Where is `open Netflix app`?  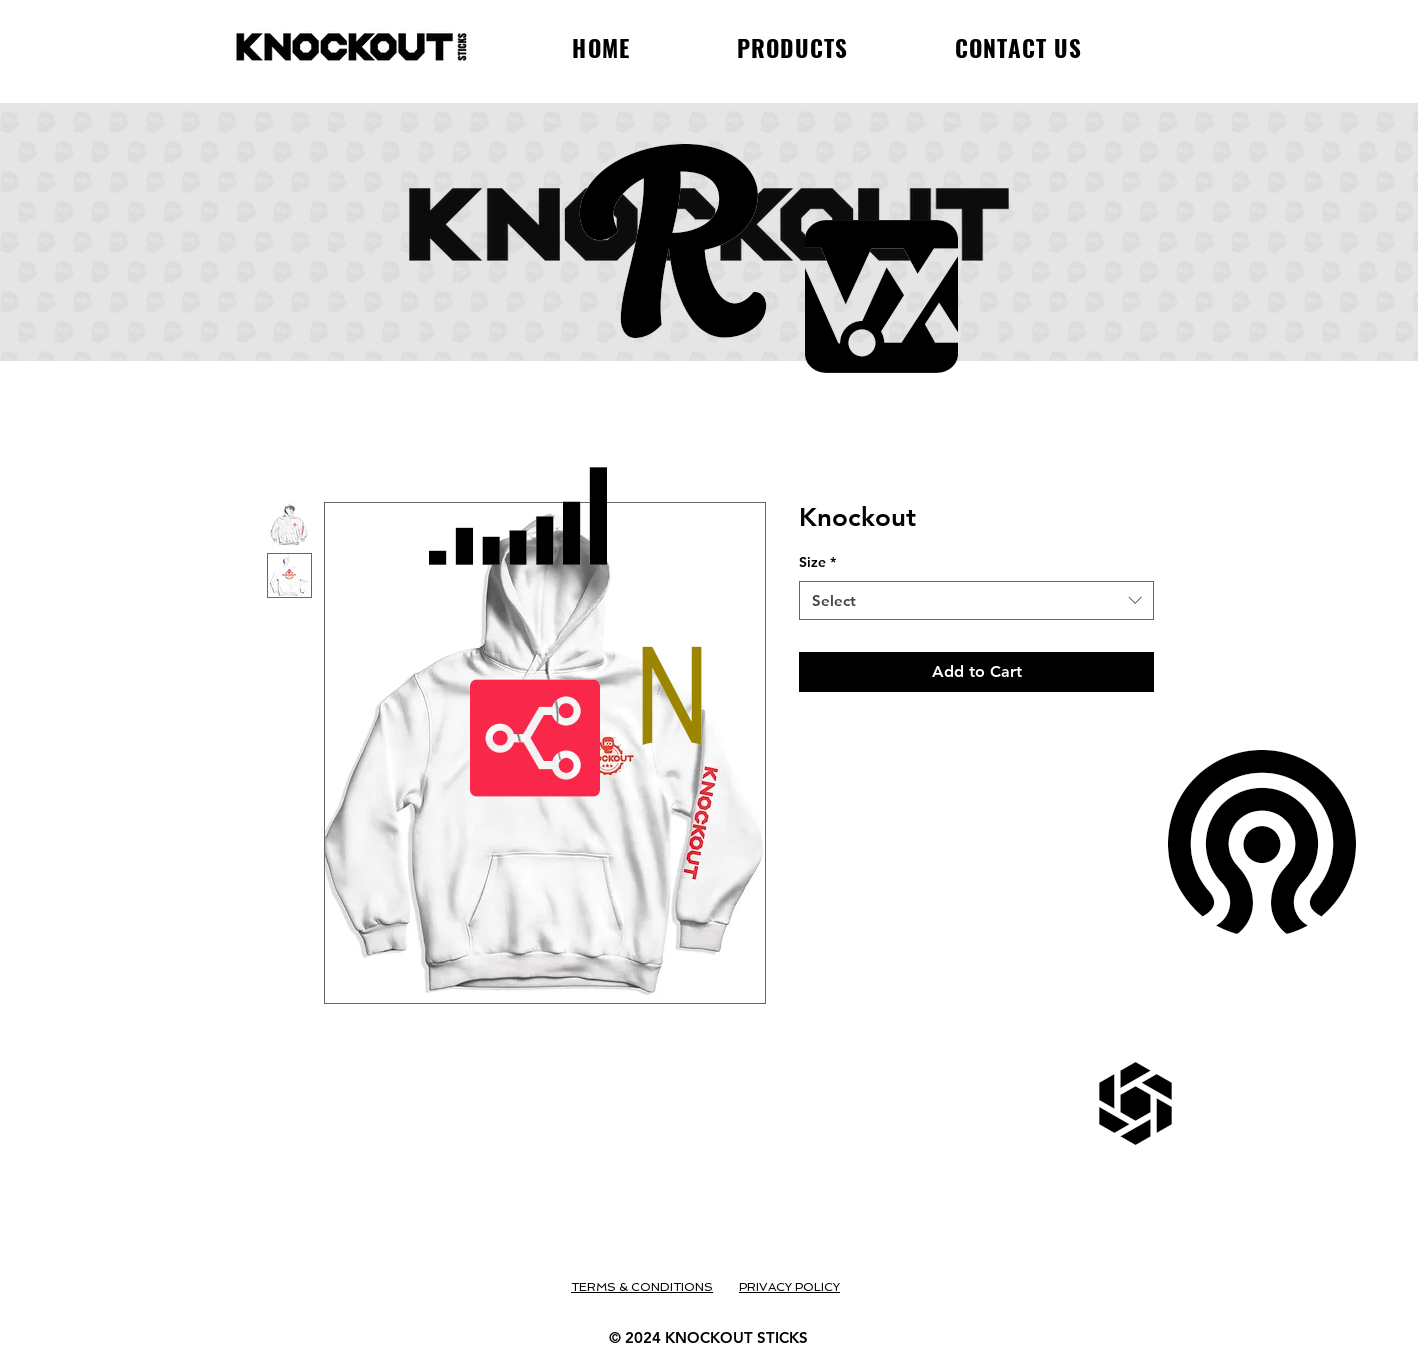
open Netflix app is located at coordinates (672, 696).